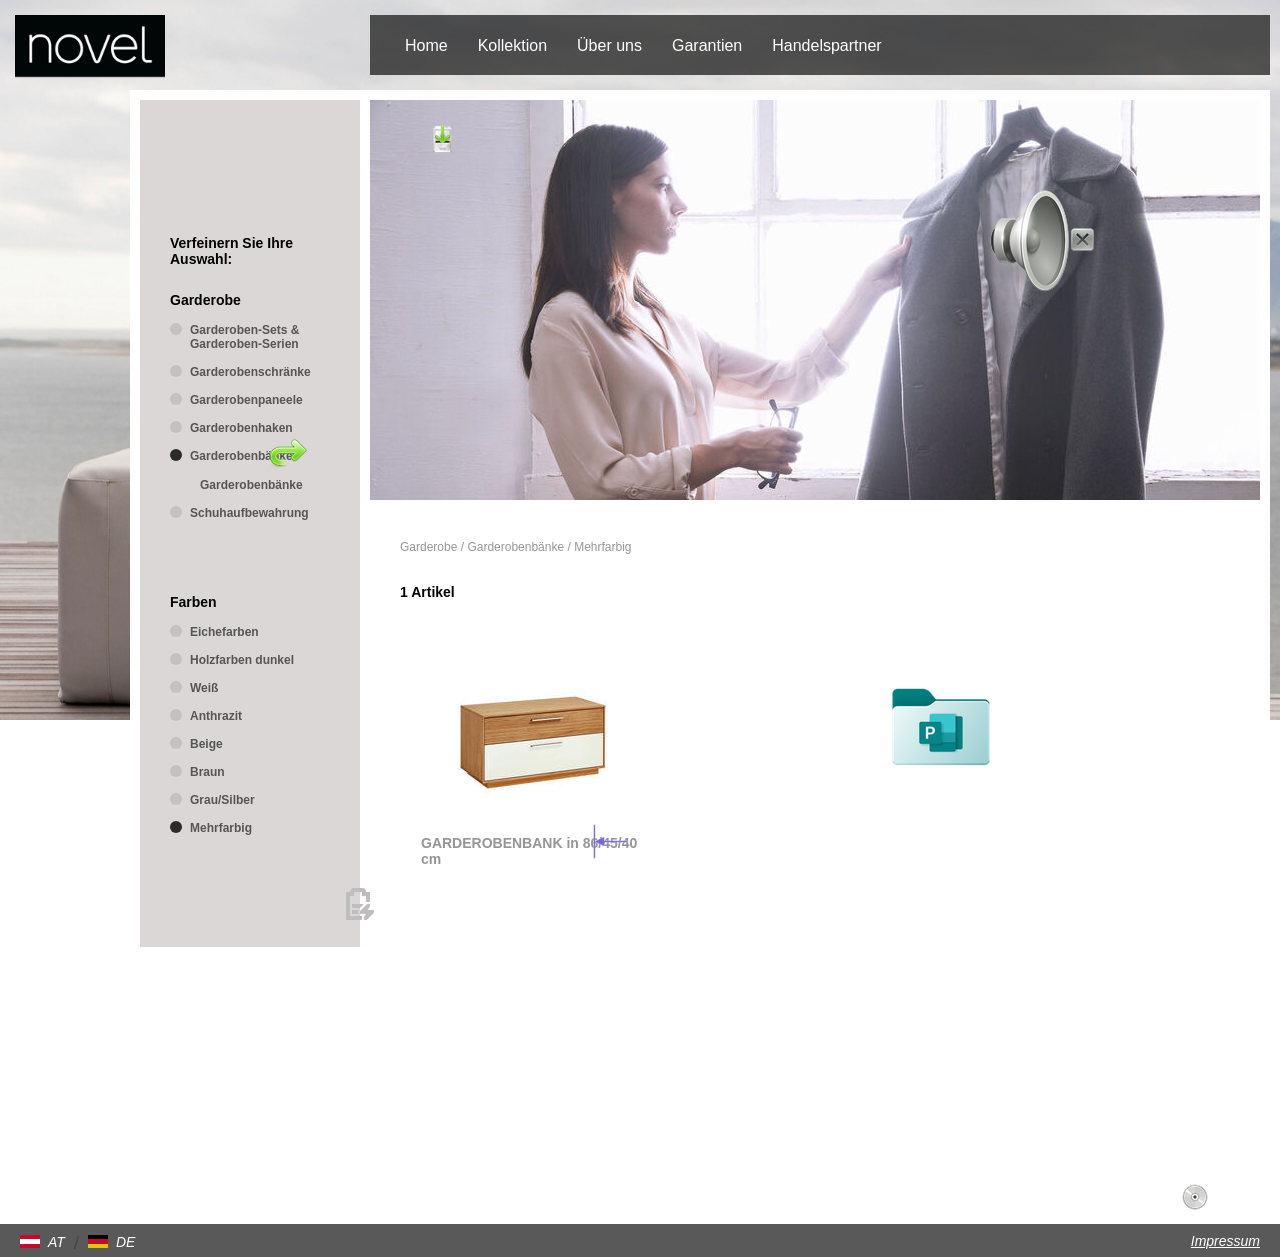 The width and height of the screenshot is (1280, 1257). I want to click on open folder containing microsoft publisher files, so click(940, 729).